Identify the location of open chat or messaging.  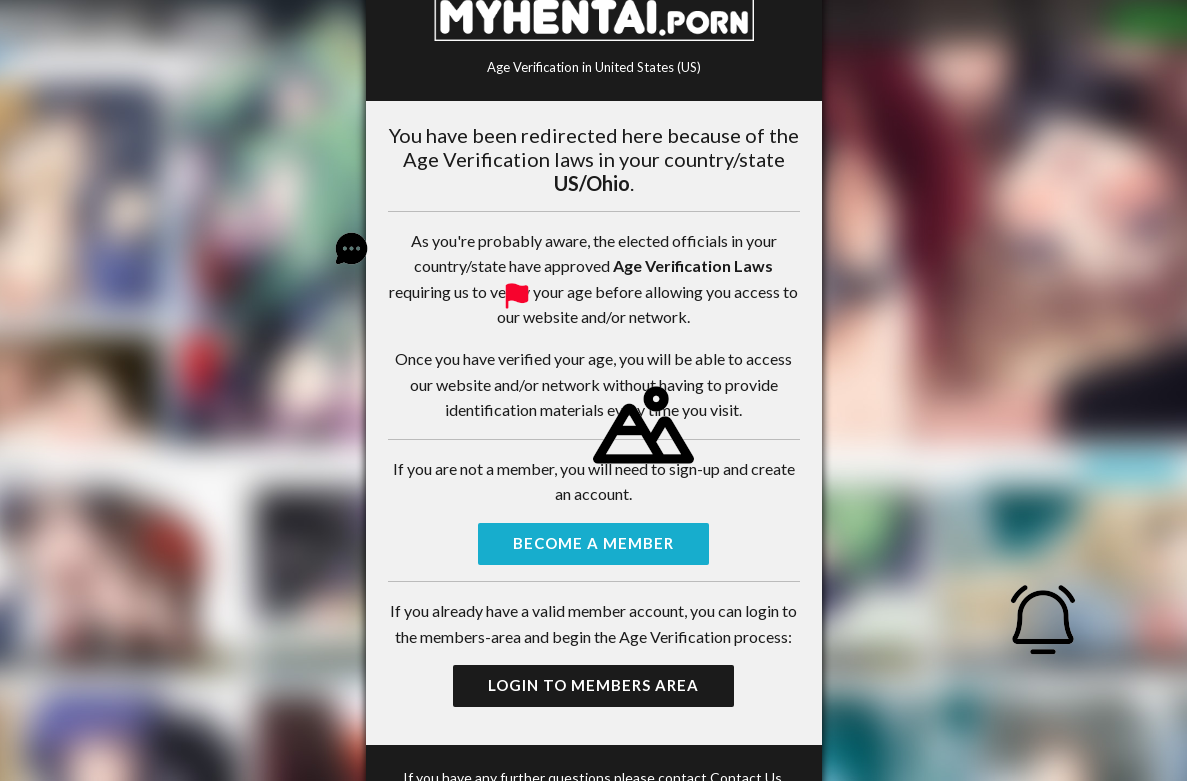
(351, 248).